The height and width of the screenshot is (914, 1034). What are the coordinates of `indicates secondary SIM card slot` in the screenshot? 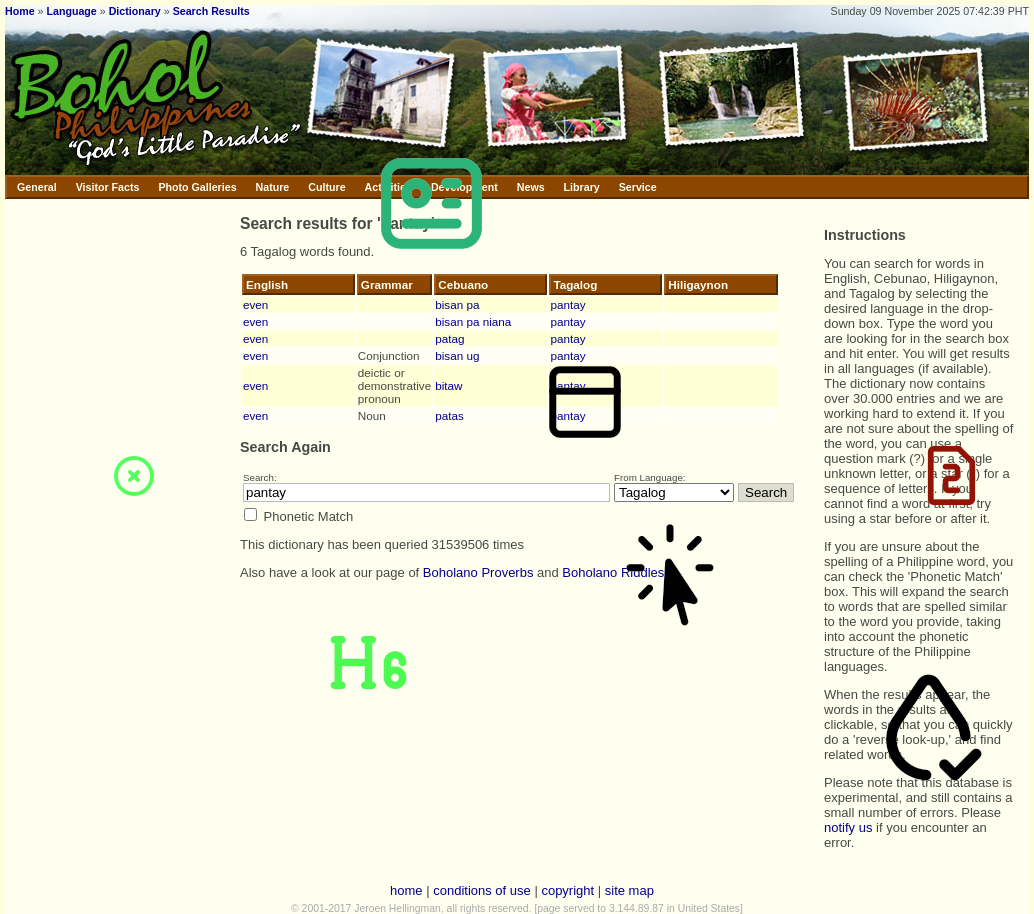 It's located at (951, 475).